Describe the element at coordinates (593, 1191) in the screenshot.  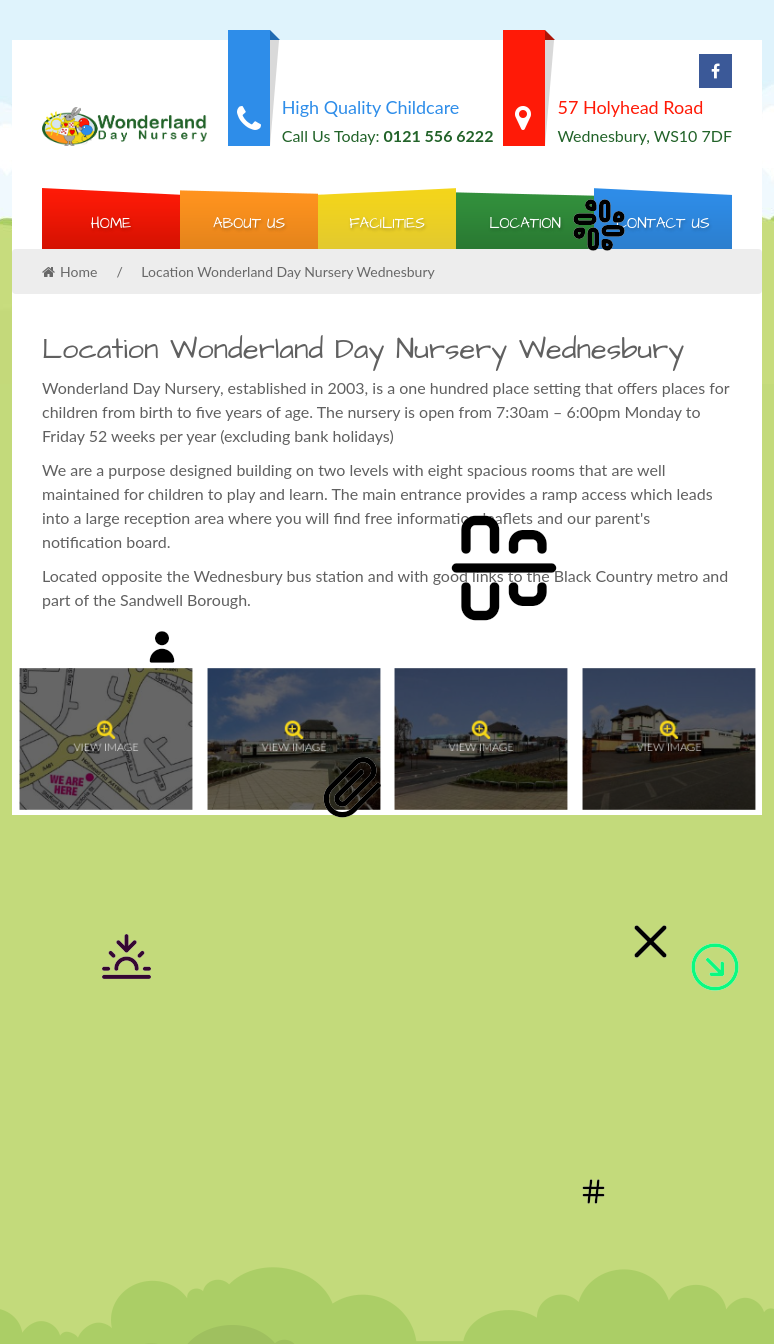
I see `add or search for hashtags` at that location.